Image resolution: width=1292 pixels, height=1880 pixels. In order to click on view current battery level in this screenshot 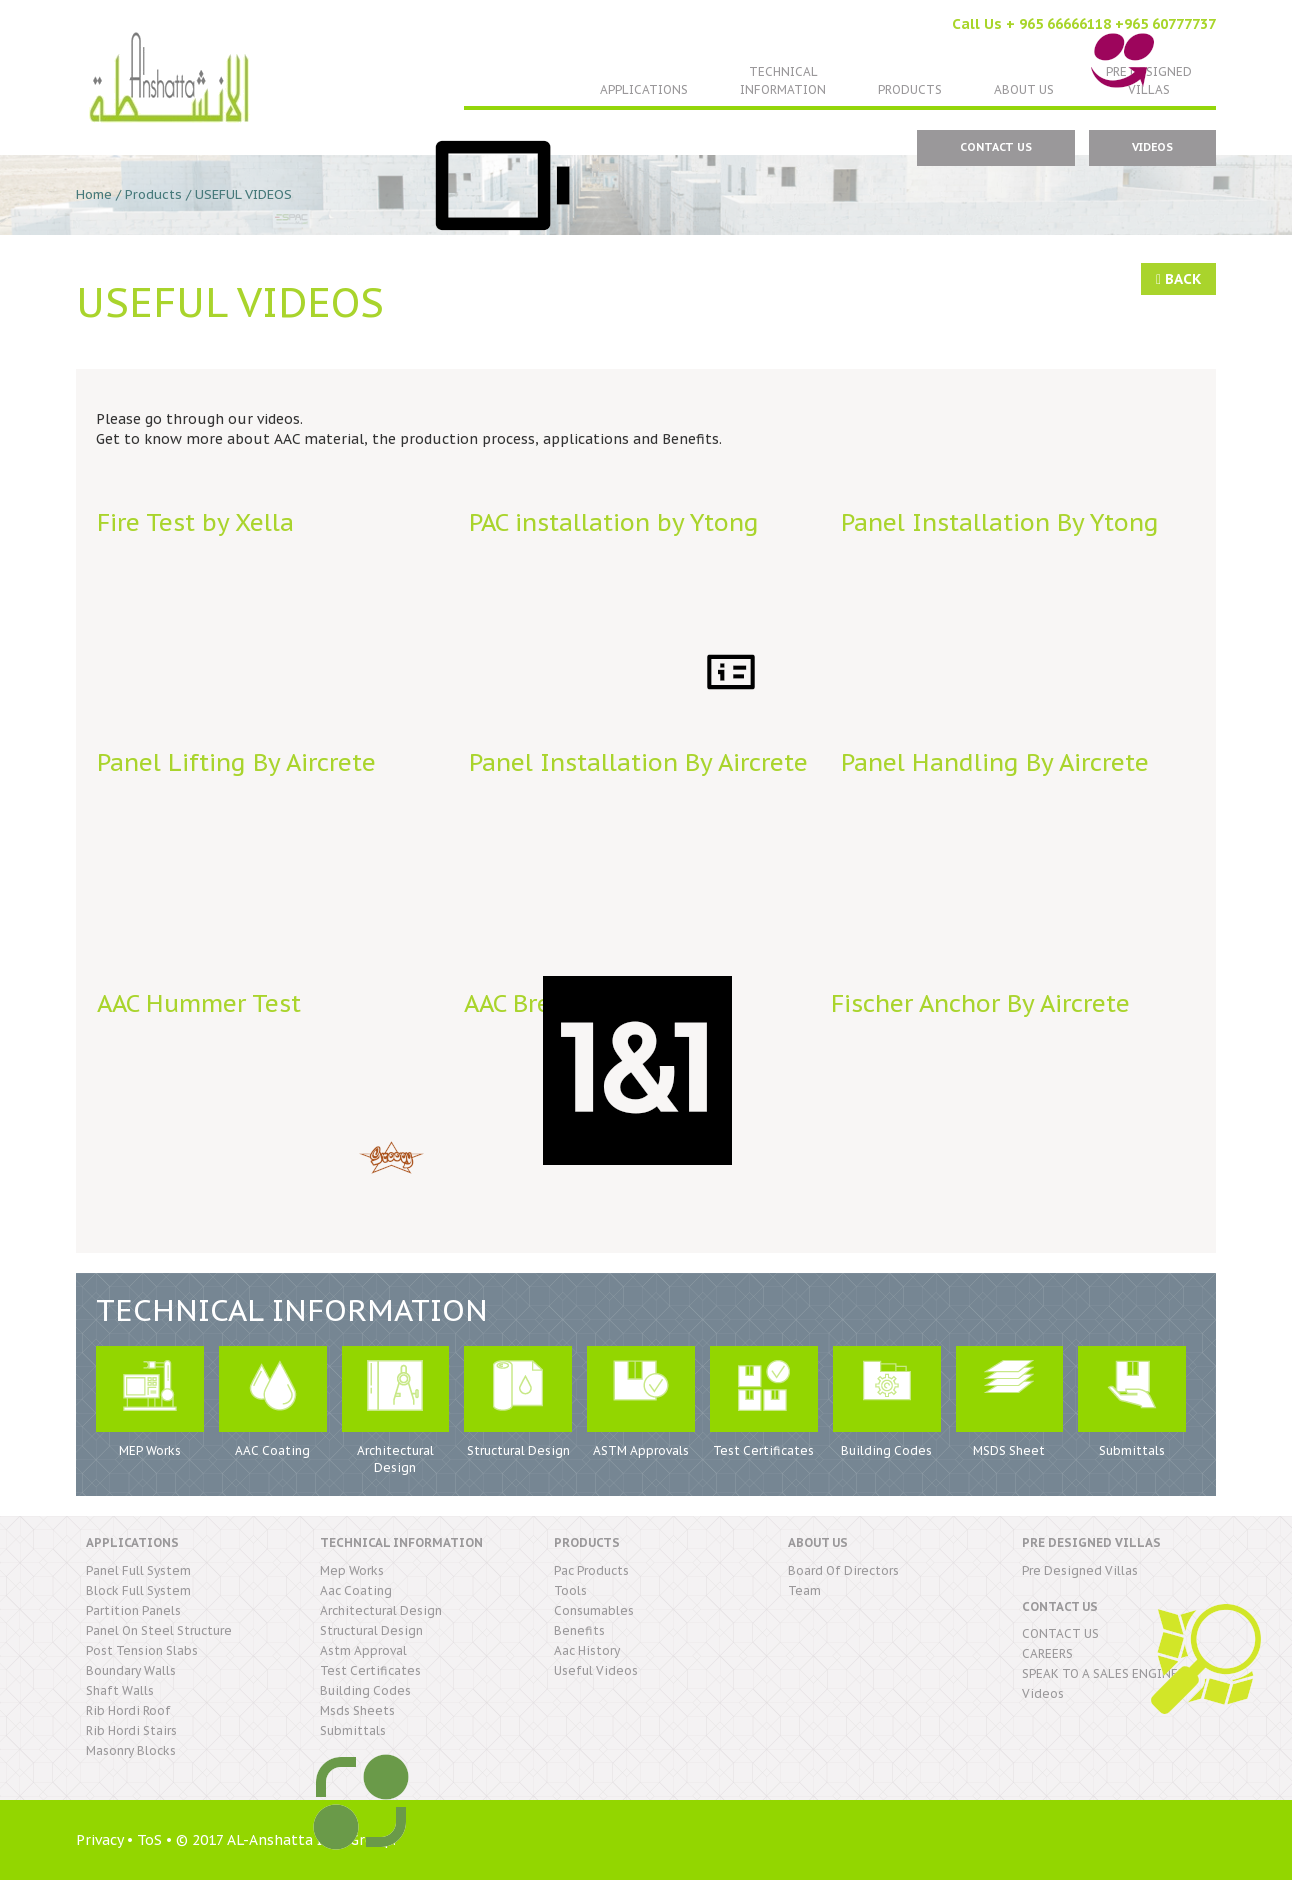, I will do `click(499, 185)`.